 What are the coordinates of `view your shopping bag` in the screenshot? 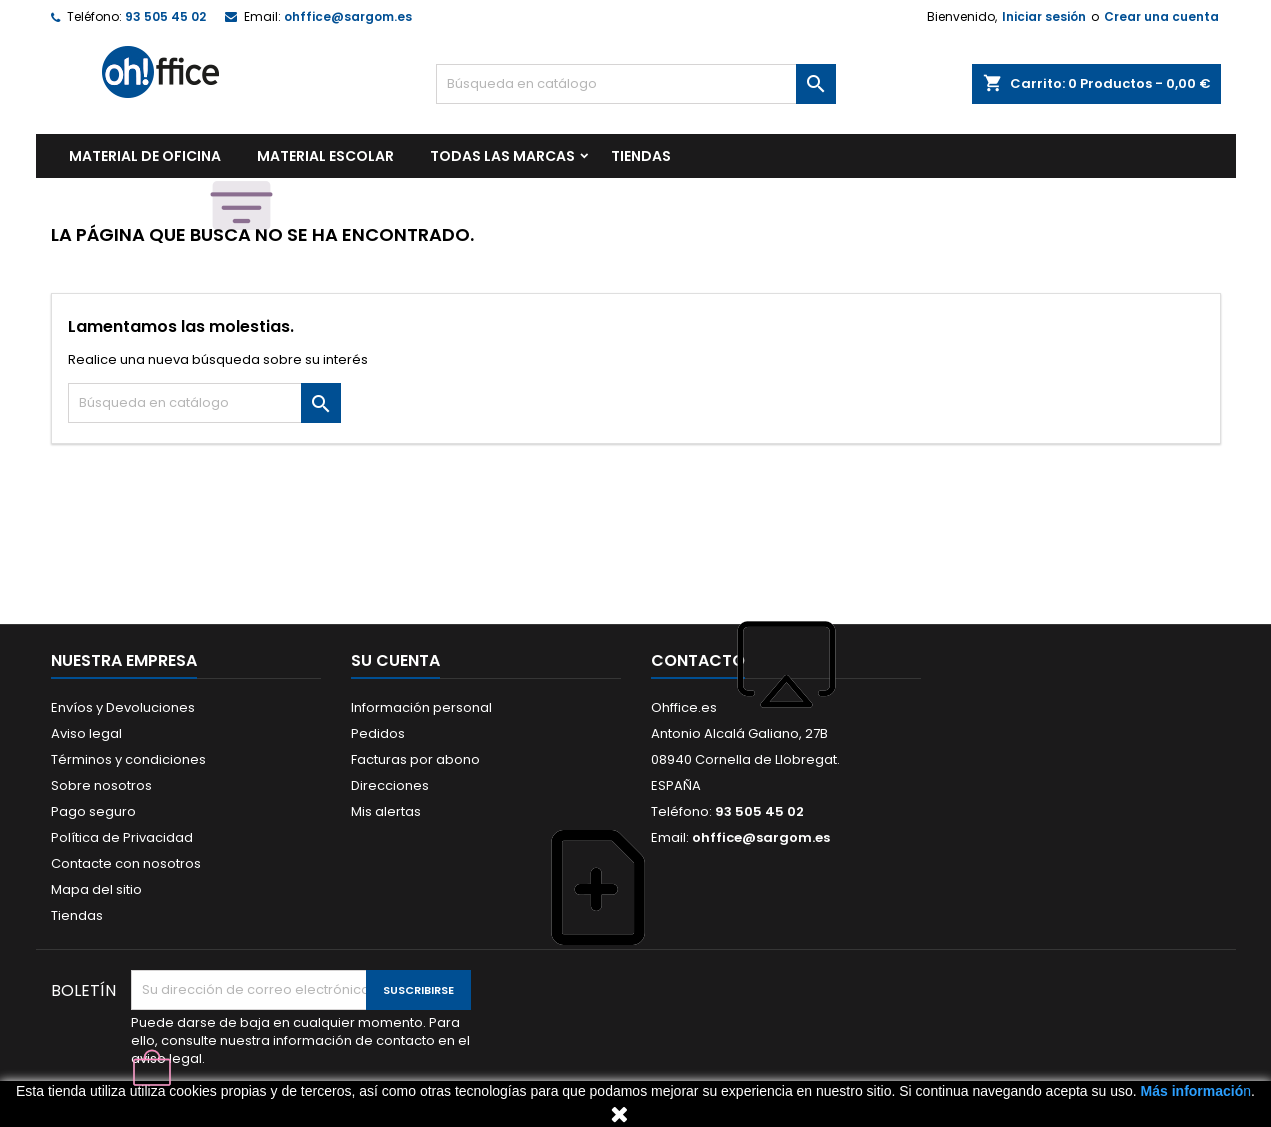 It's located at (152, 1070).